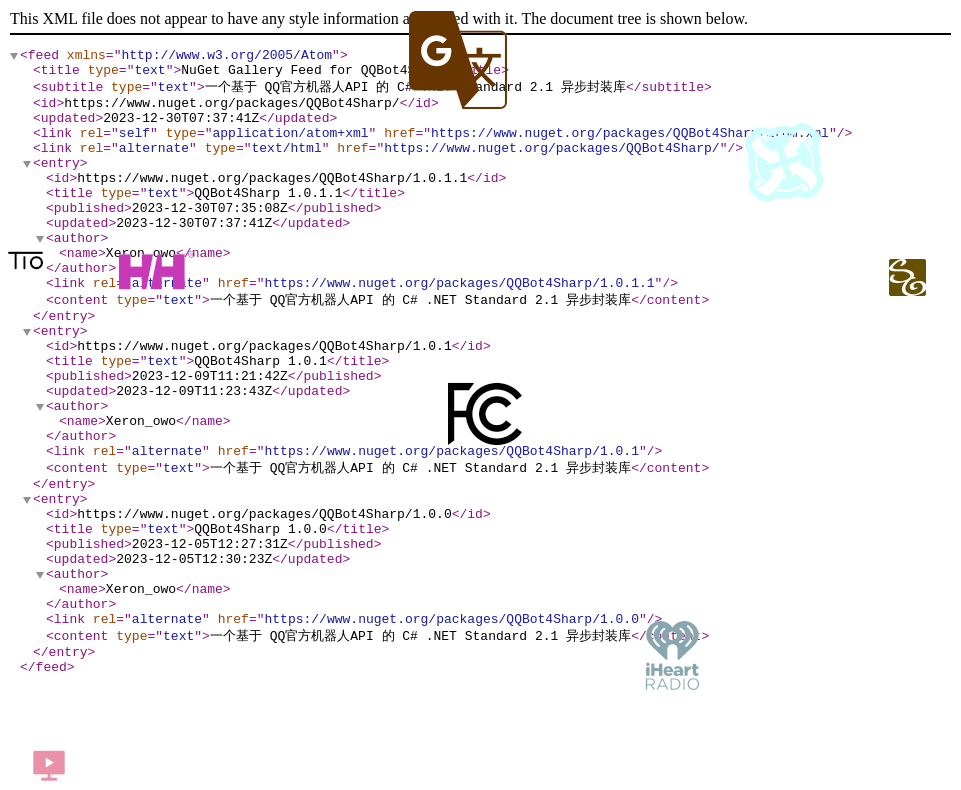 The width and height of the screenshot is (961, 790). What do you see at coordinates (485, 414) in the screenshot?
I see `federal communications commission logo` at bounding box center [485, 414].